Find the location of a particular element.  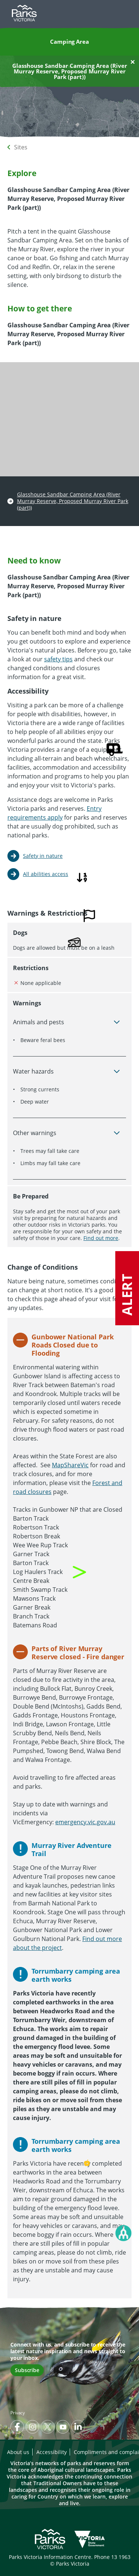

navigate to the next item or page is located at coordinates (79, 1572).